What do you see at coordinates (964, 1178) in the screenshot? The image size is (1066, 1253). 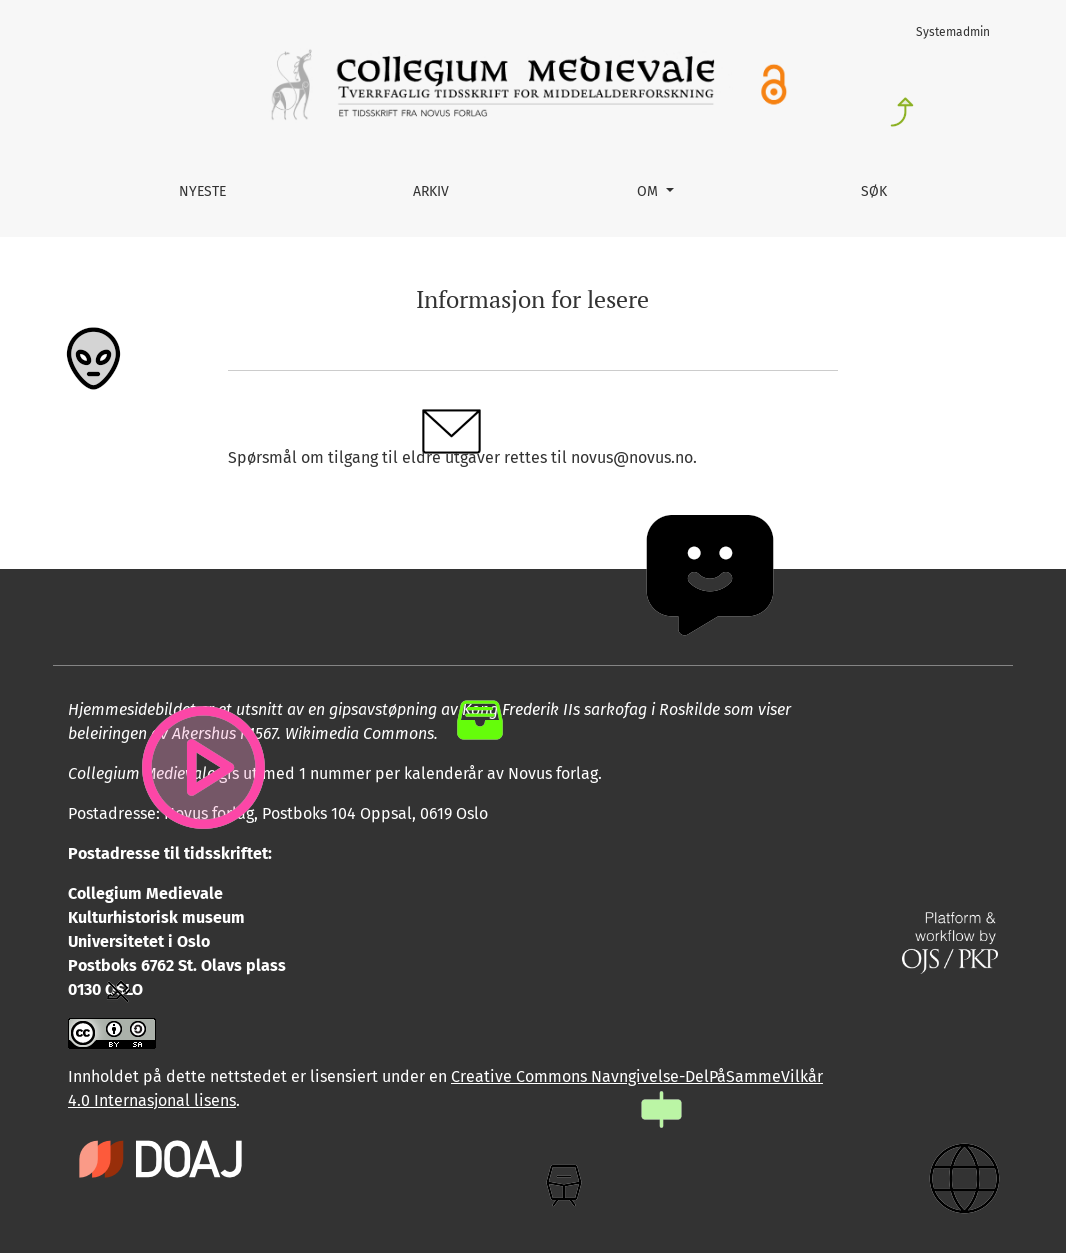 I see `switch to global or worldwide view` at bounding box center [964, 1178].